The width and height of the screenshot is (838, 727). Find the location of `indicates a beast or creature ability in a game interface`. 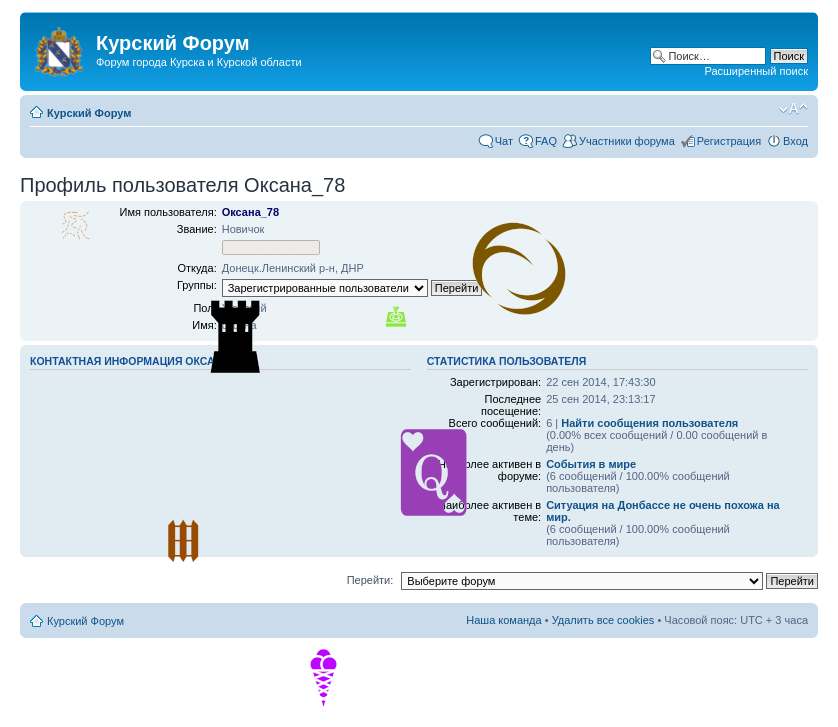

indicates a beast or creature ability in a game interface is located at coordinates (518, 268).